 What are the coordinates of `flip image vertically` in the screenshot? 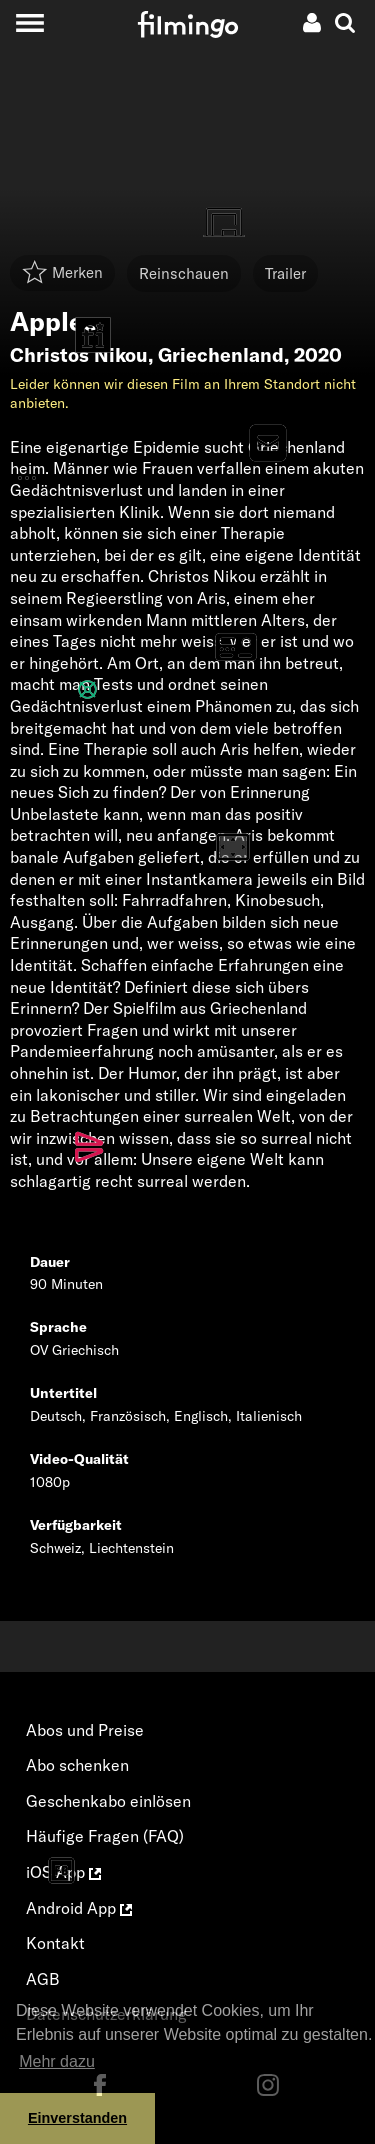 It's located at (88, 1147).